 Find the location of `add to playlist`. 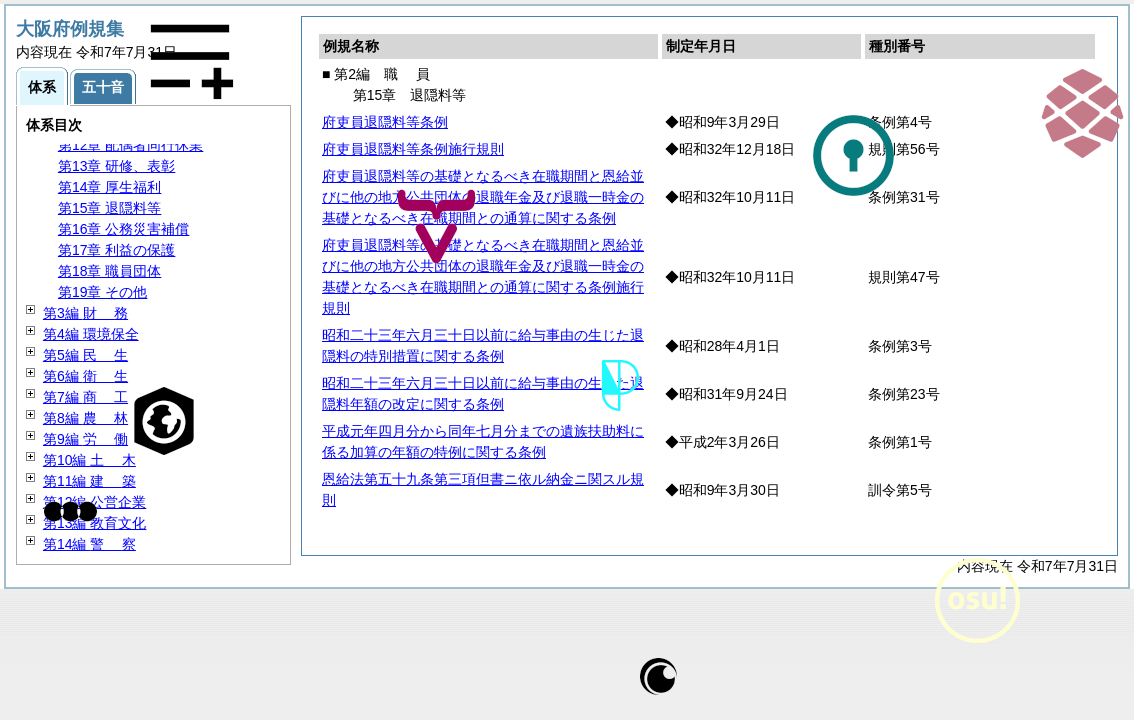

add to playlist is located at coordinates (190, 56).